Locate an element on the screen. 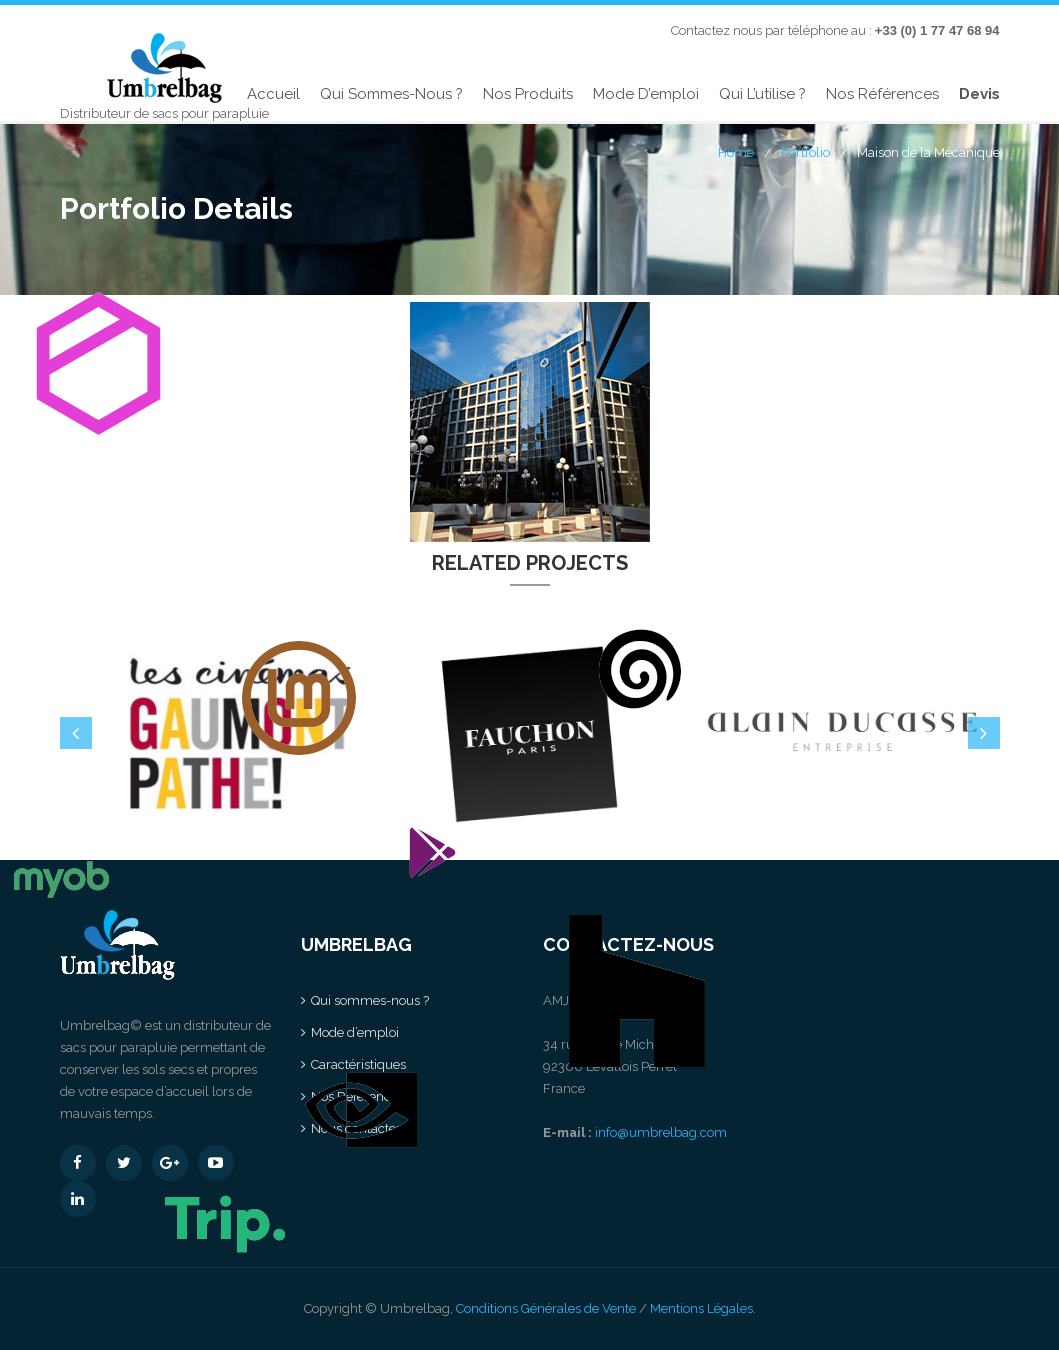  open Tresorit secure cloud storage is located at coordinates (98, 363).